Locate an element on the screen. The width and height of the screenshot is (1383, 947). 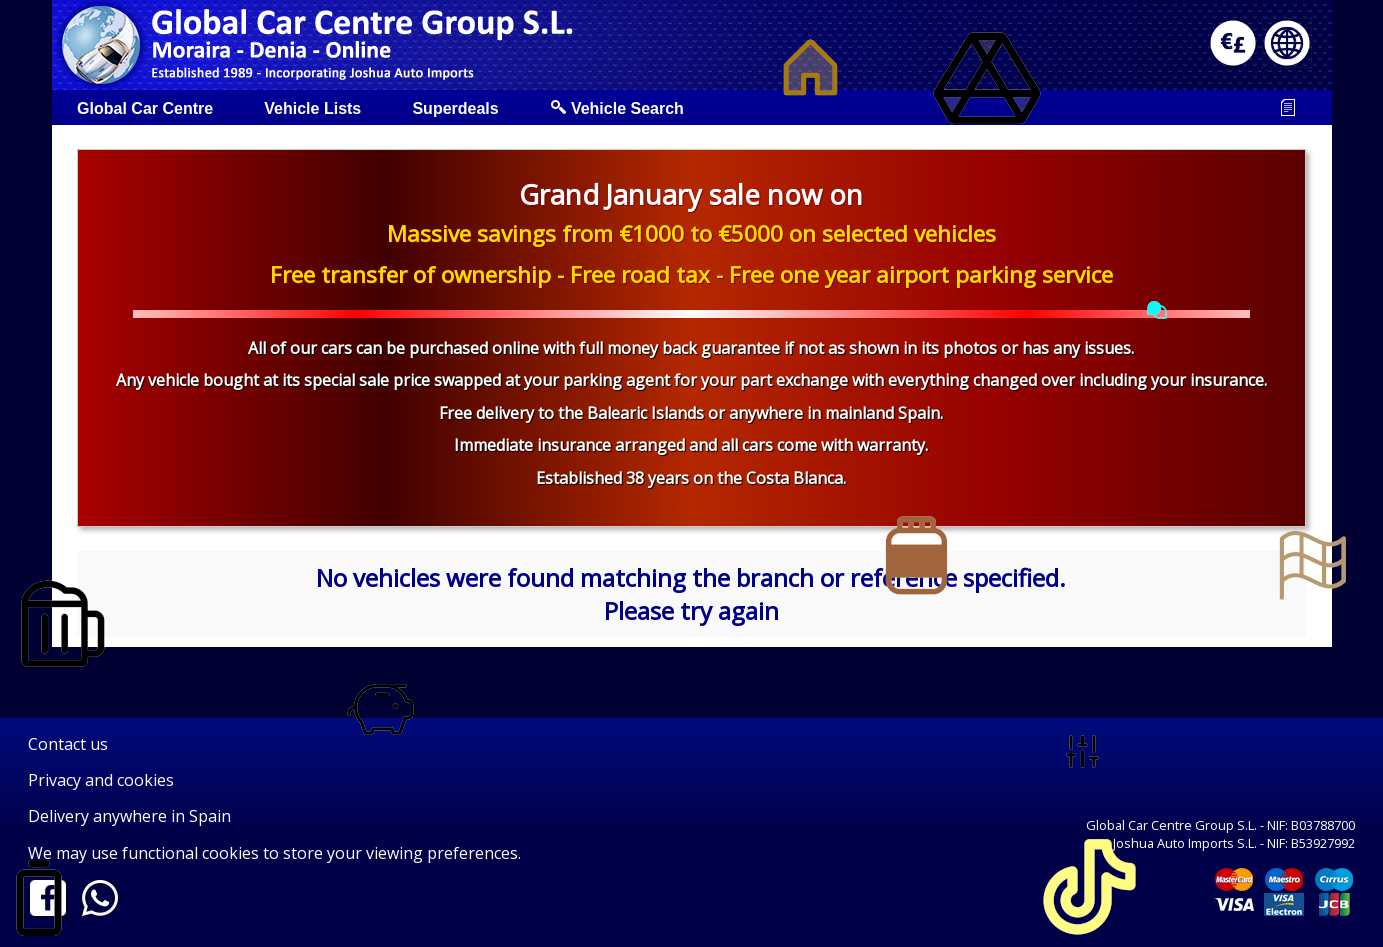
browse nearby bars or breweries is located at coordinates (58, 627).